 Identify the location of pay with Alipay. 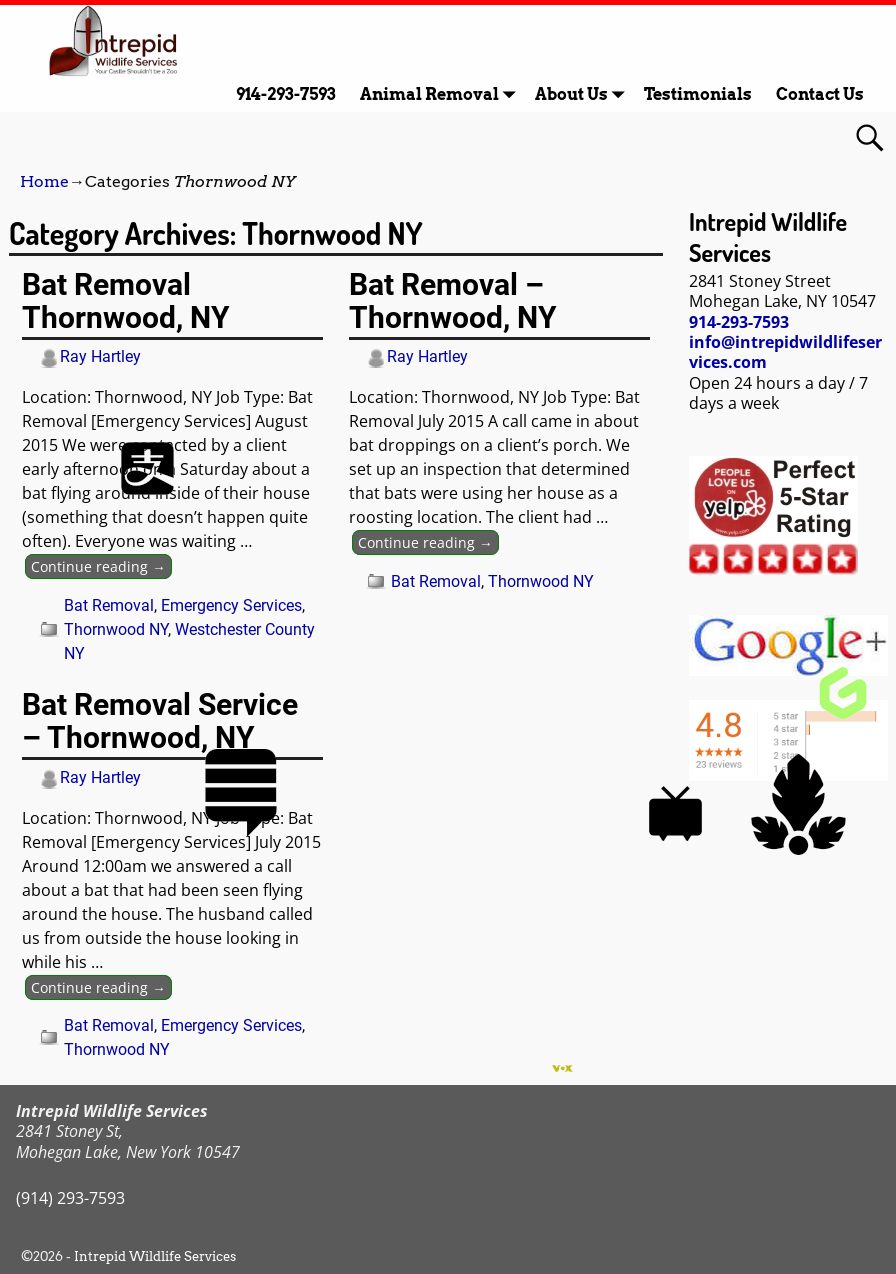
(147, 468).